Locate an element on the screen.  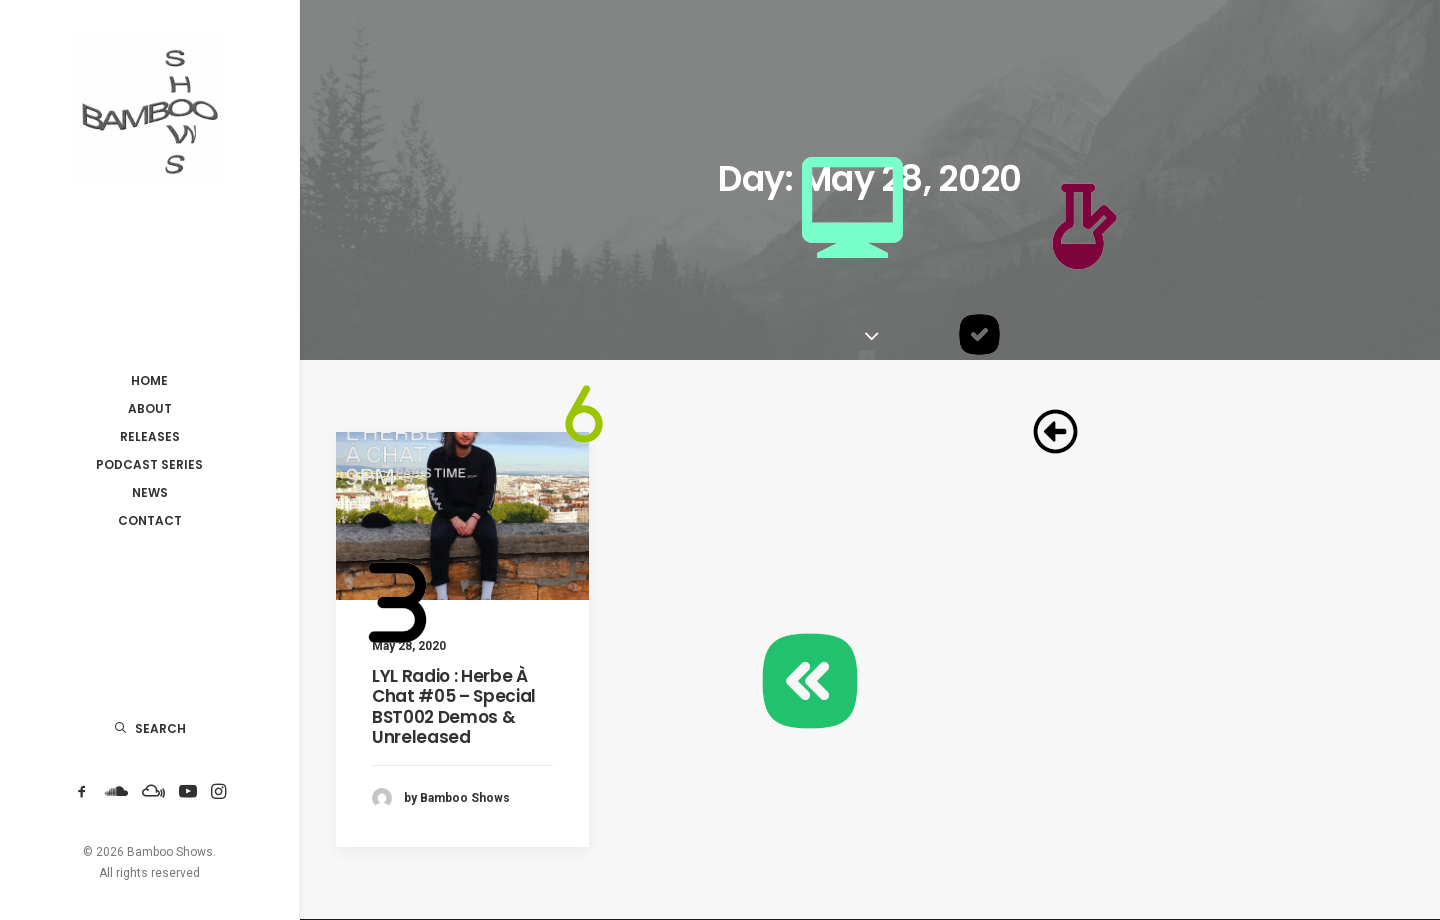
indicates step six in a multi-step process is located at coordinates (584, 414).